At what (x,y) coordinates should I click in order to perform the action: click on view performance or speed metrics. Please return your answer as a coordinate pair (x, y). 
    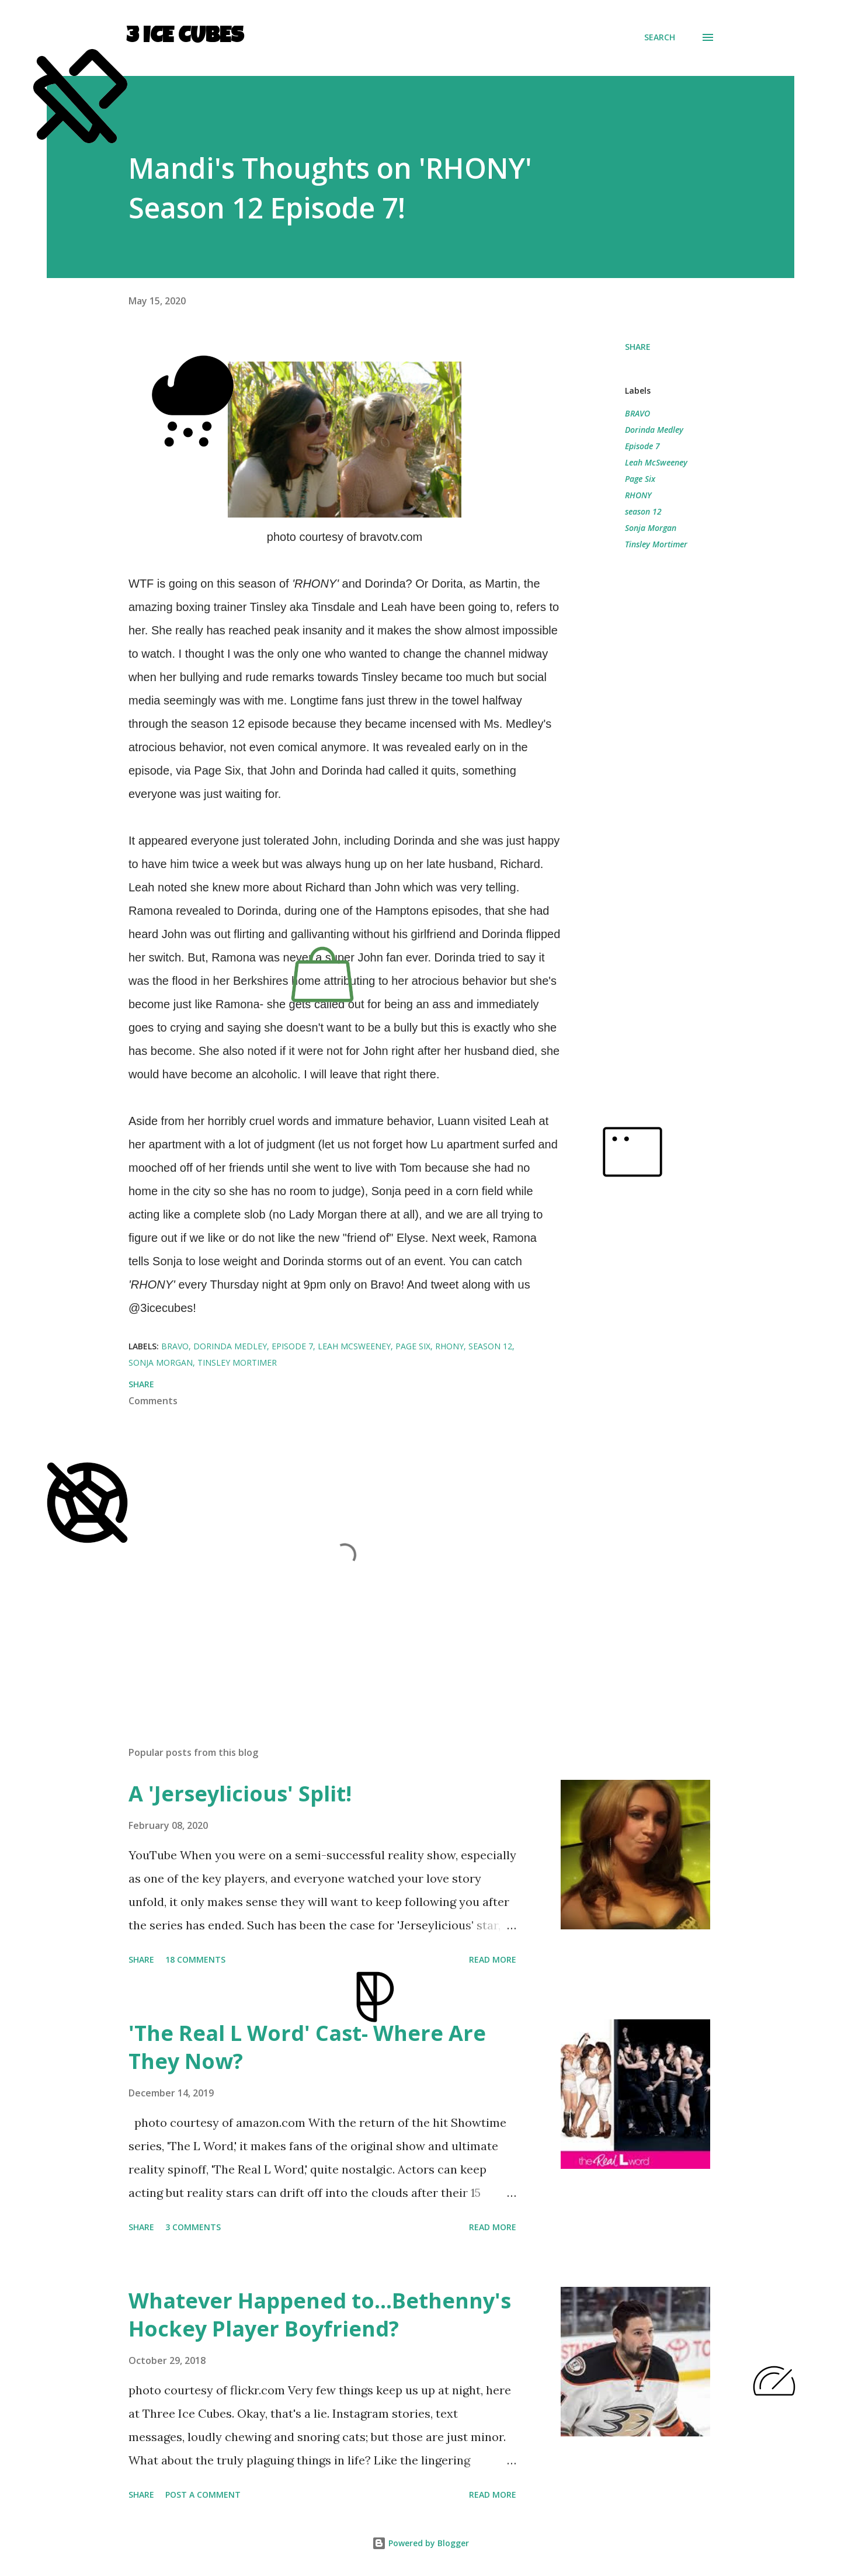
    Looking at the image, I should click on (774, 2382).